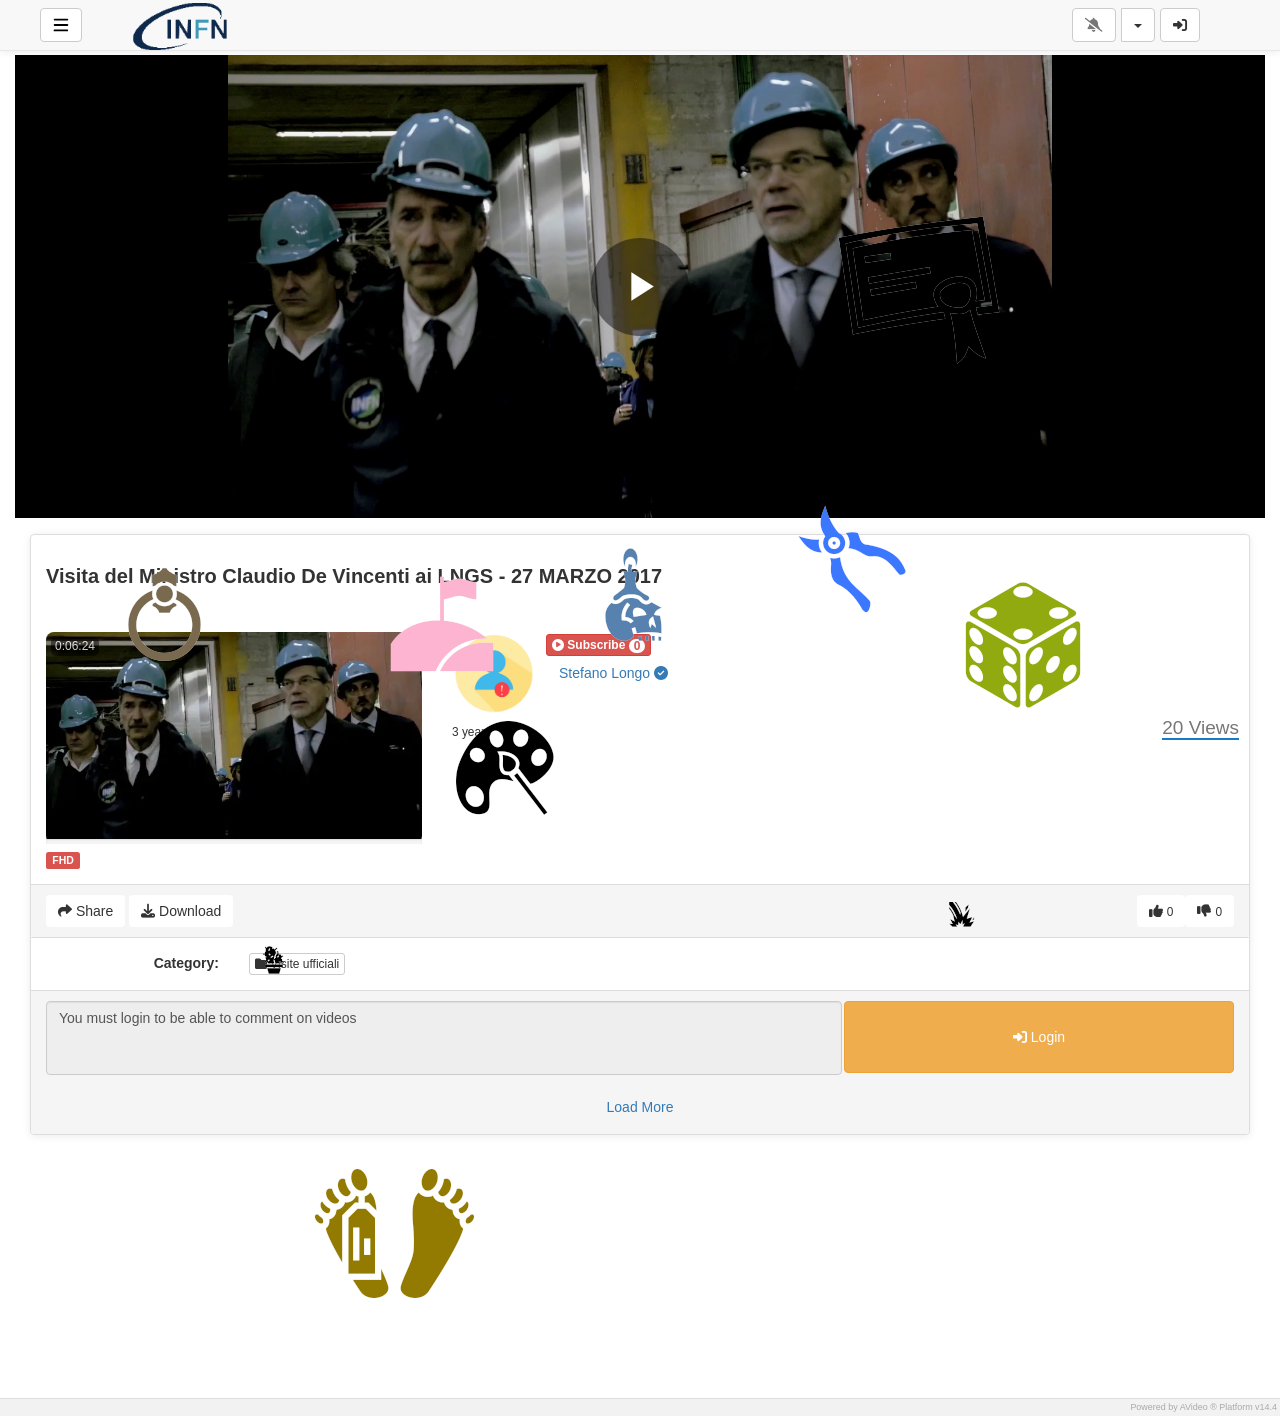  What do you see at coordinates (442, 620) in the screenshot?
I see `capture territory or claim a strategic point` at bounding box center [442, 620].